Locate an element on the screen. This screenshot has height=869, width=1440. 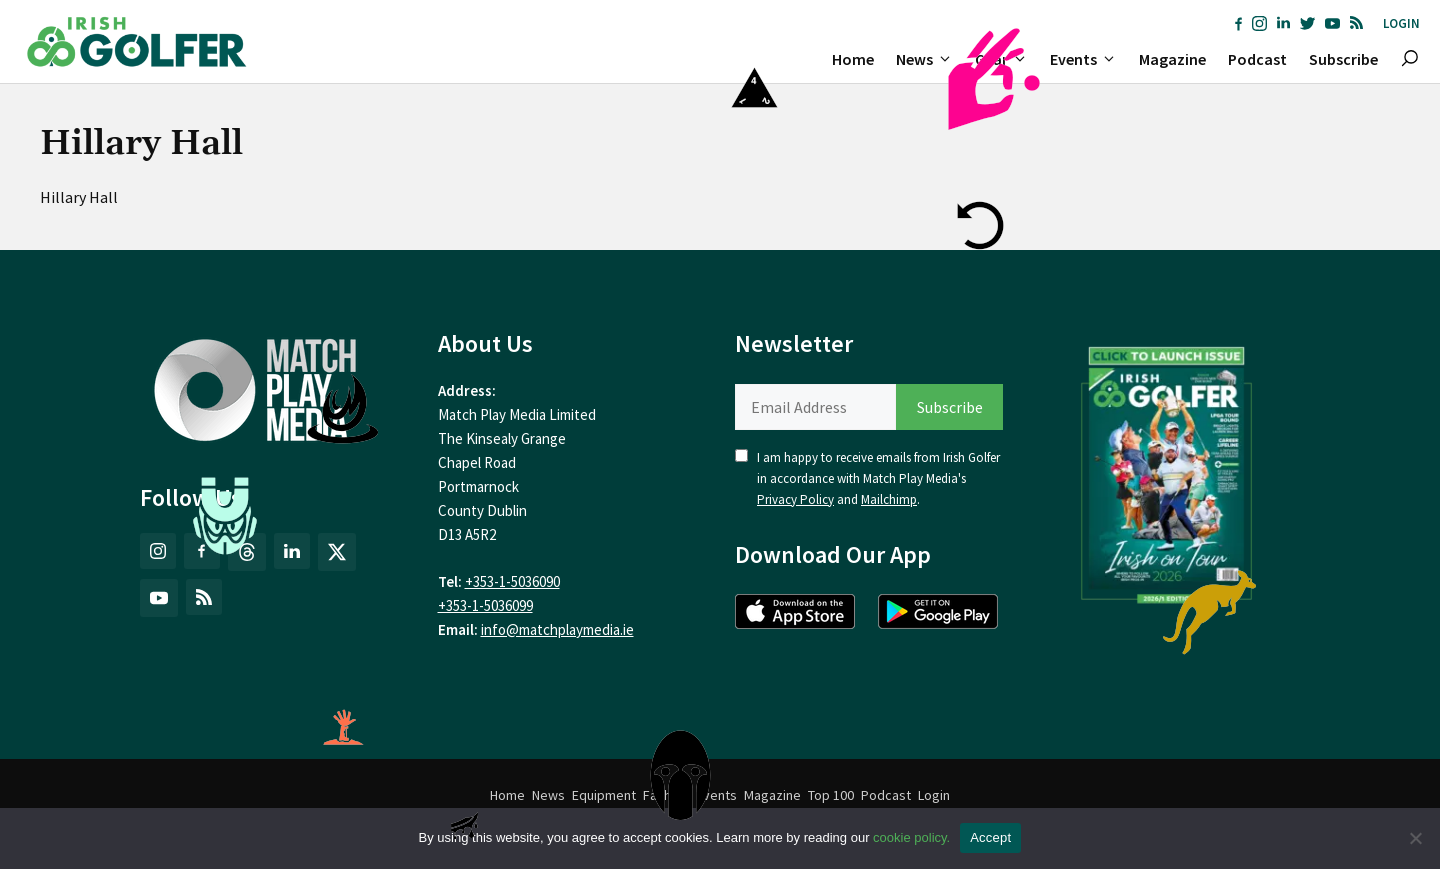
undo last action is located at coordinates (980, 225).